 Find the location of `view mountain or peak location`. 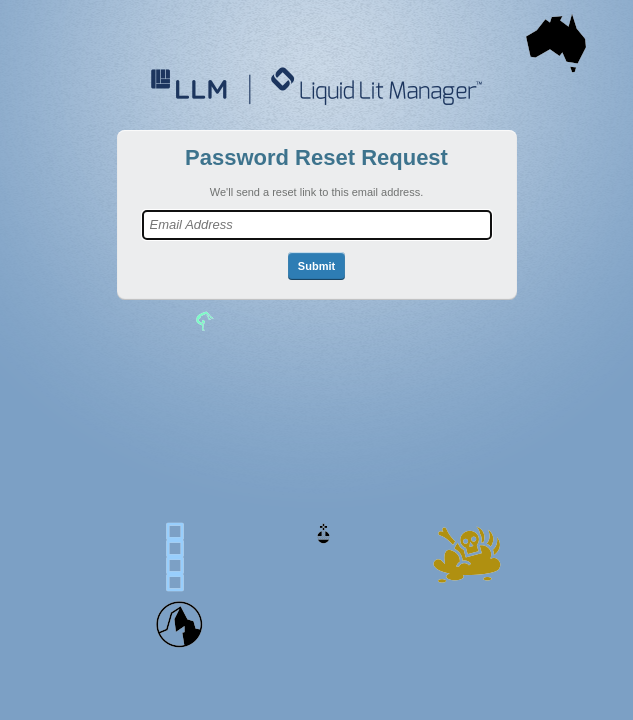

view mountain or peak location is located at coordinates (179, 624).